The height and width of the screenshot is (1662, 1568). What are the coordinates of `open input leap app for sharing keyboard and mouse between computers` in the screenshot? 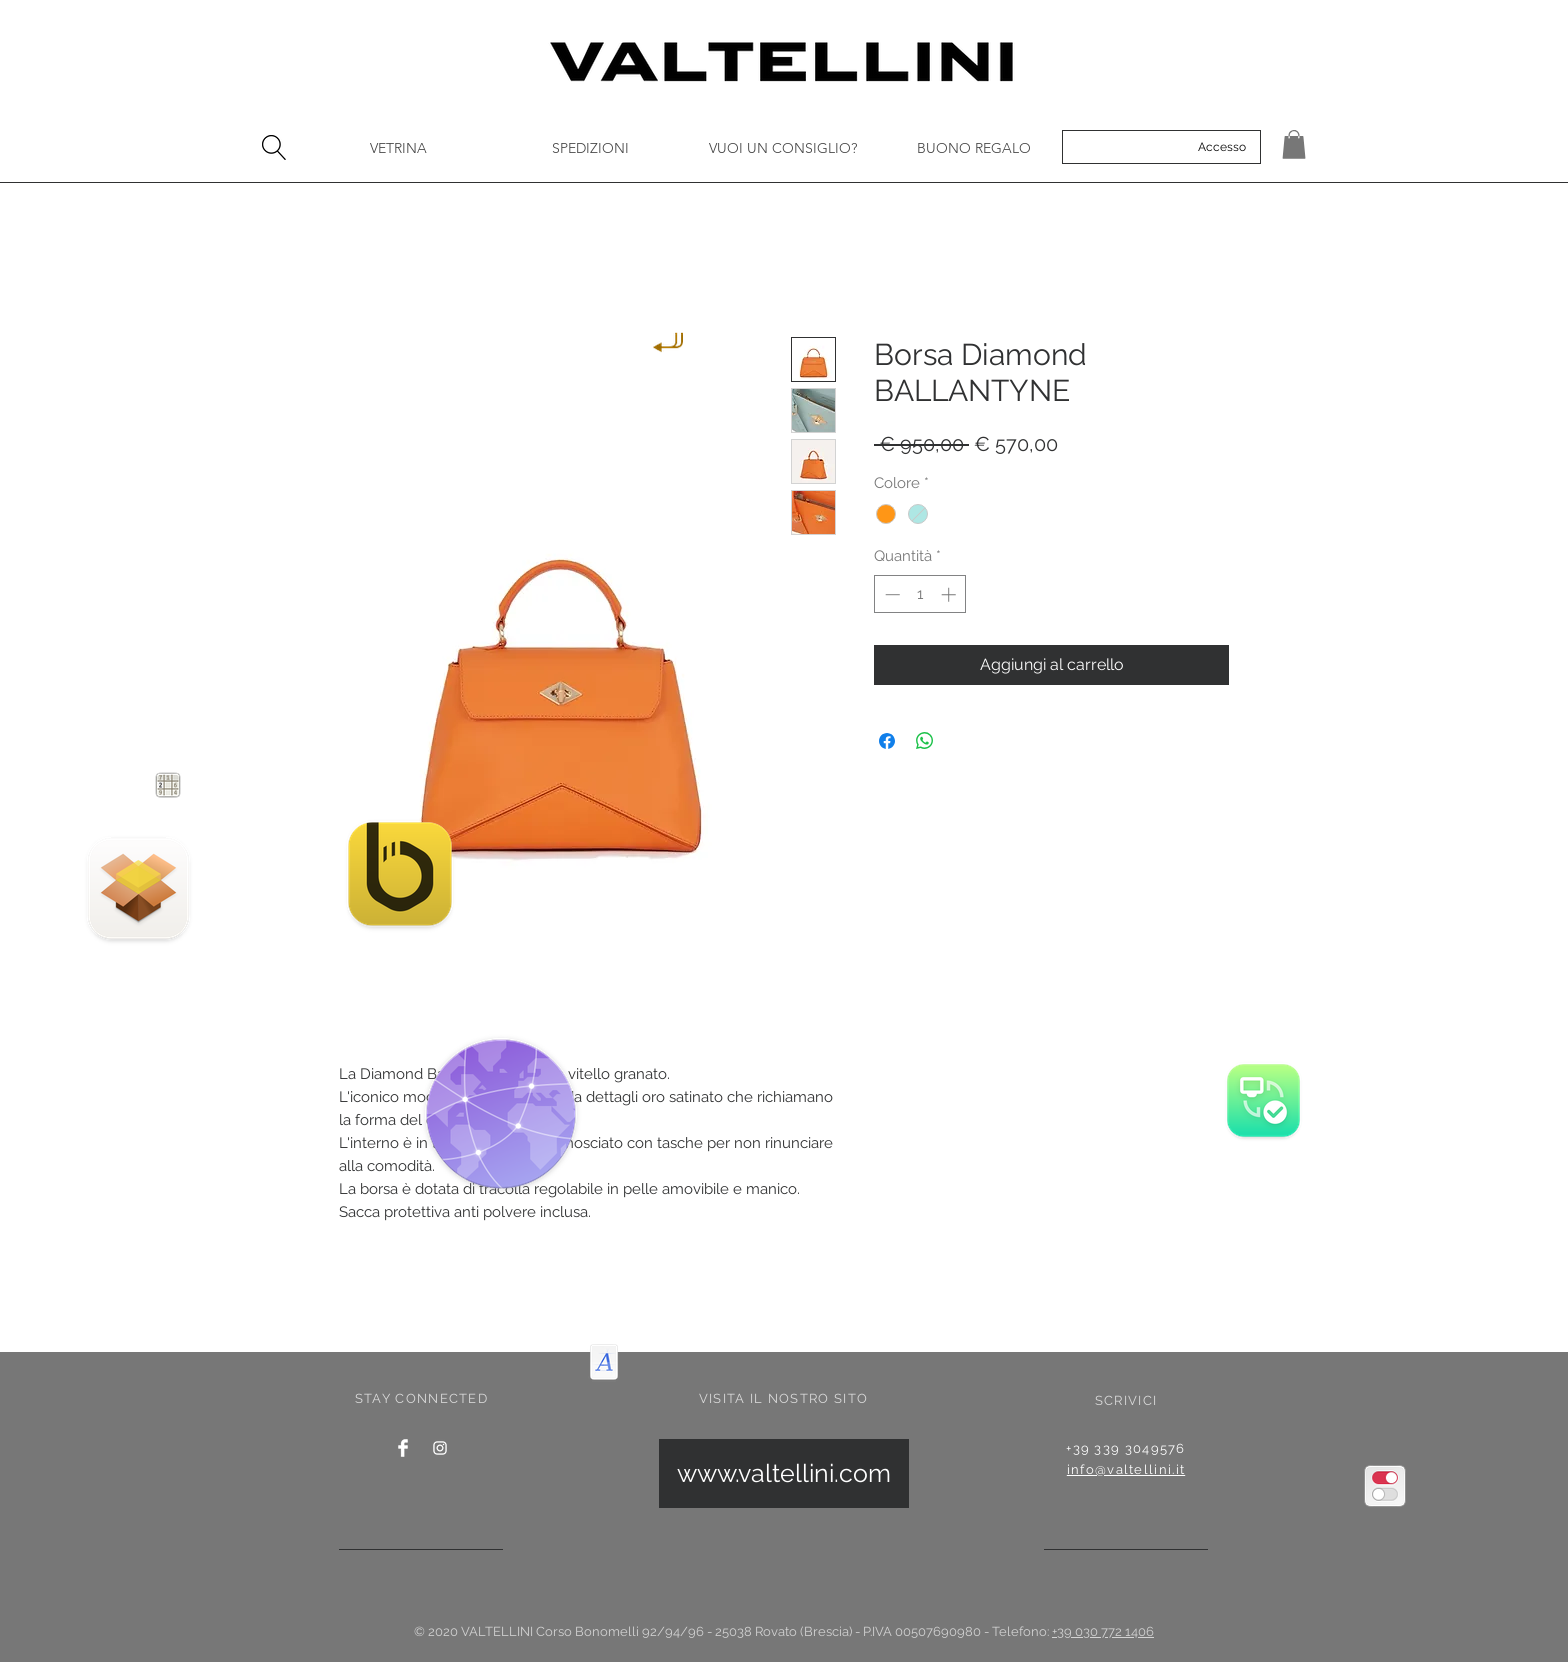 It's located at (1263, 1100).